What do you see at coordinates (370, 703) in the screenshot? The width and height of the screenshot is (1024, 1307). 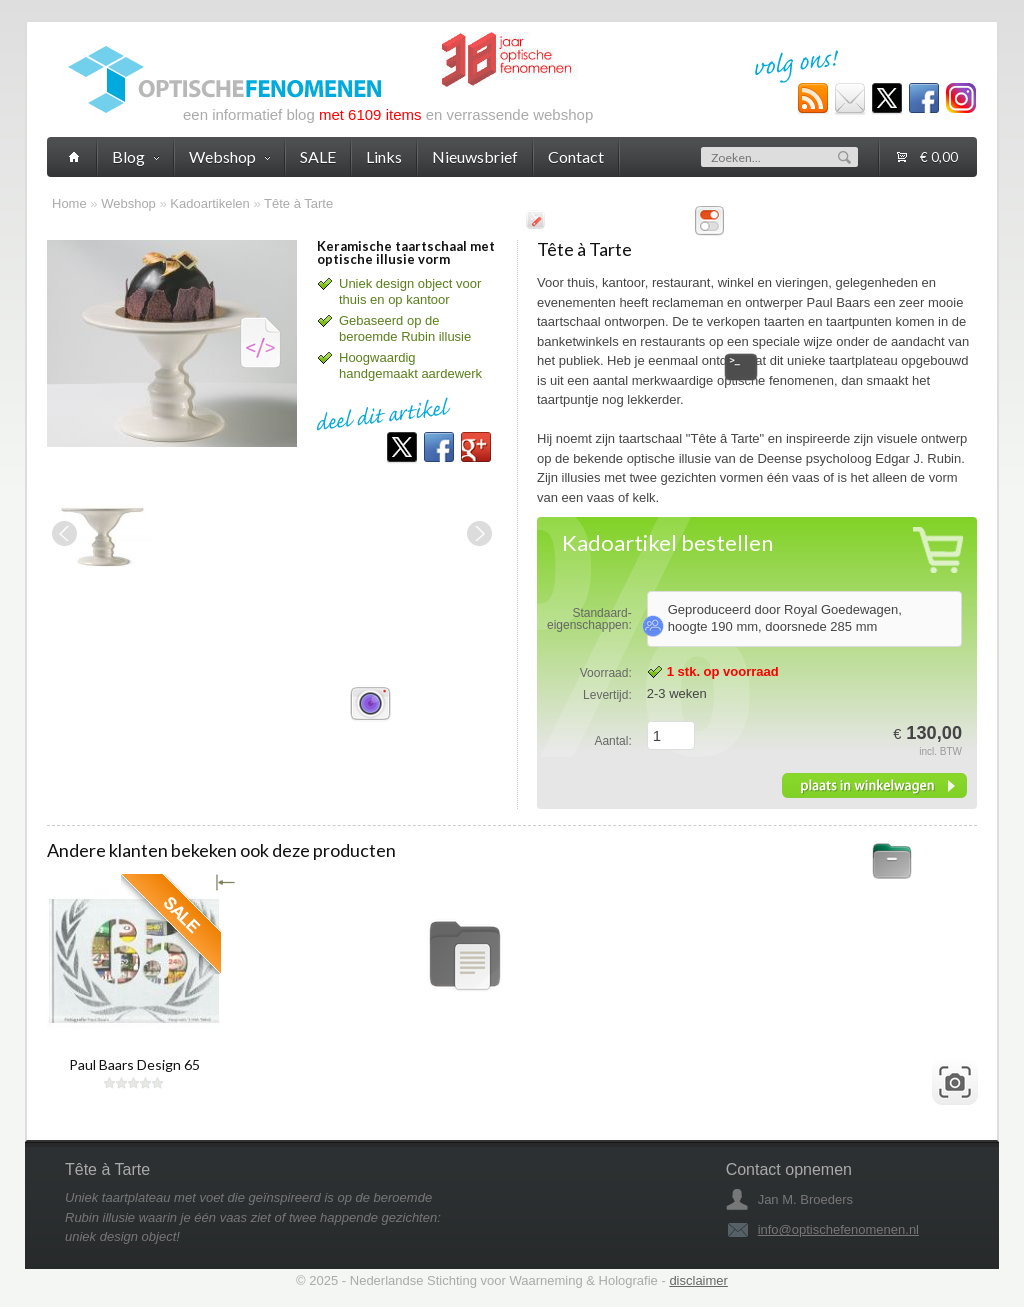 I see `open cheese webcam application` at bounding box center [370, 703].